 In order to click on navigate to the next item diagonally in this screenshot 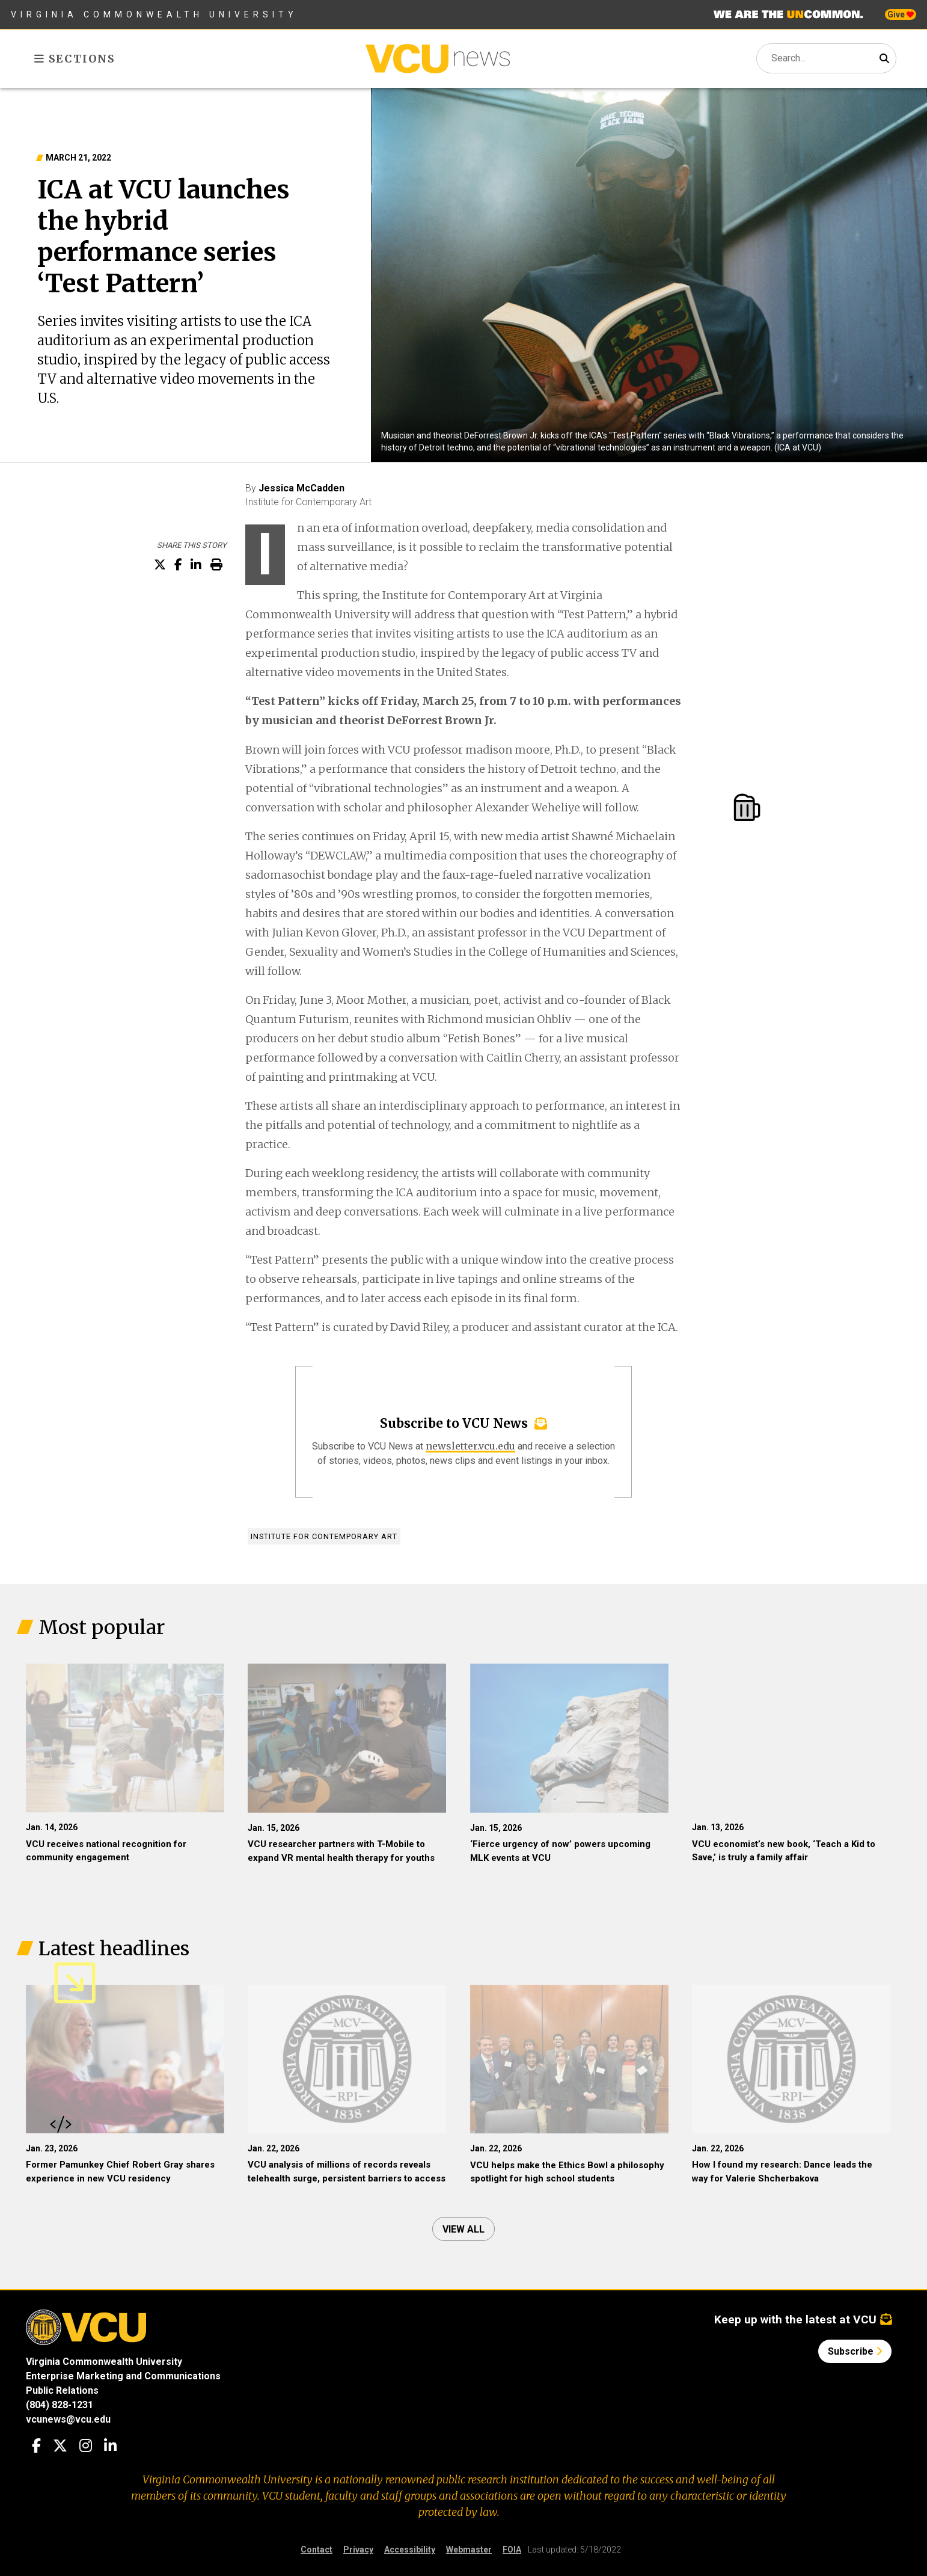, I will do `click(75, 1982)`.